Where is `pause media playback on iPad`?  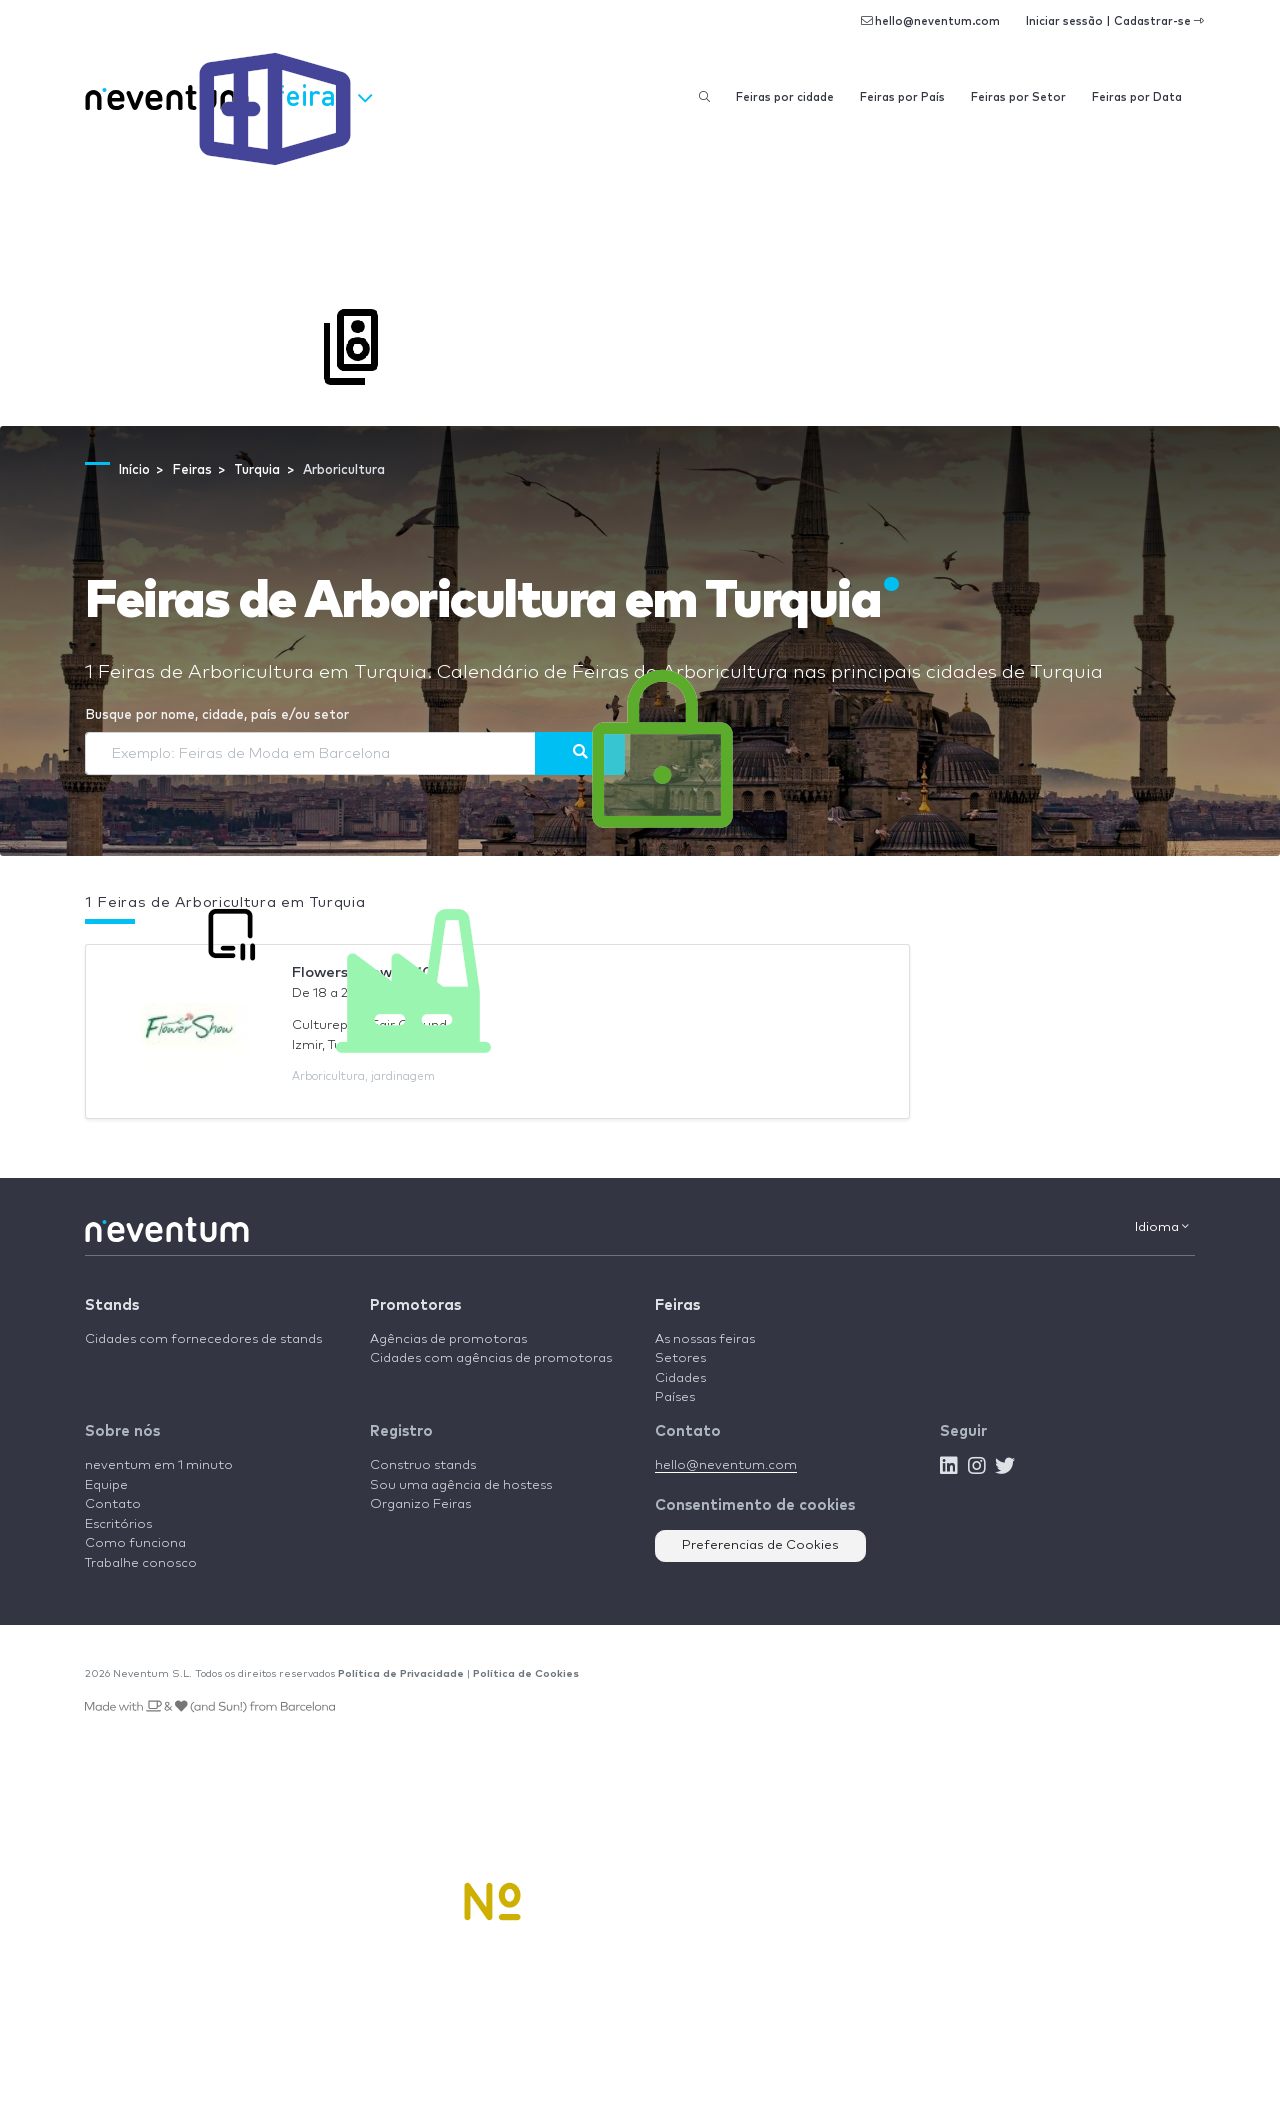
pause media playback on iPad is located at coordinates (230, 933).